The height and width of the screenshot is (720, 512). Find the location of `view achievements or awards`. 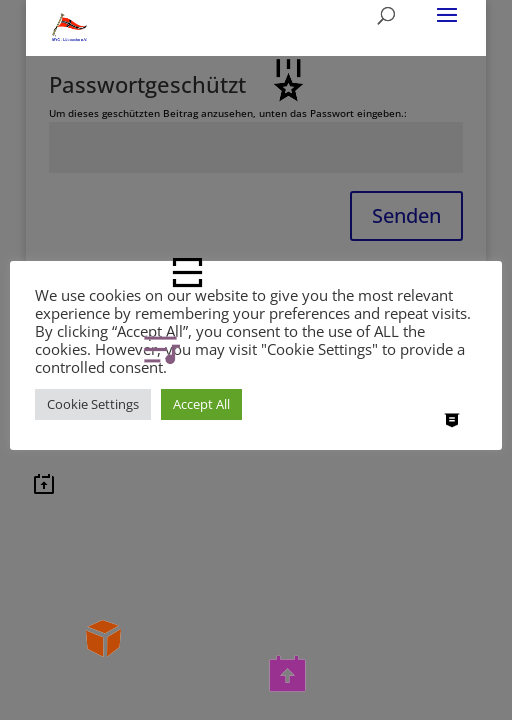

view achievements or awards is located at coordinates (288, 79).